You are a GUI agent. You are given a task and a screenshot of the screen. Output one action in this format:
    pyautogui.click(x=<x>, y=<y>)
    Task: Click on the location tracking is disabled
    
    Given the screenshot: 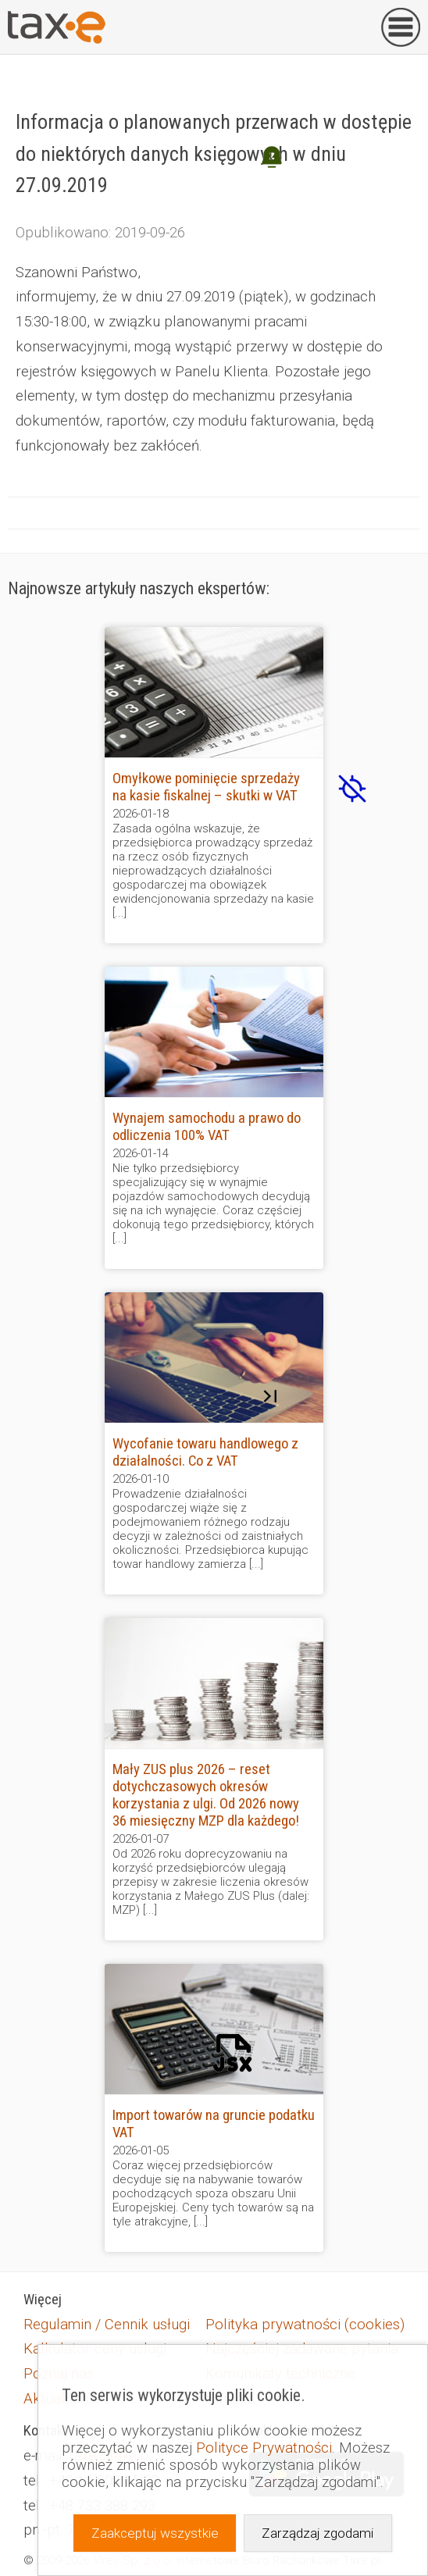 What is the action you would take?
    pyautogui.click(x=352, y=789)
    